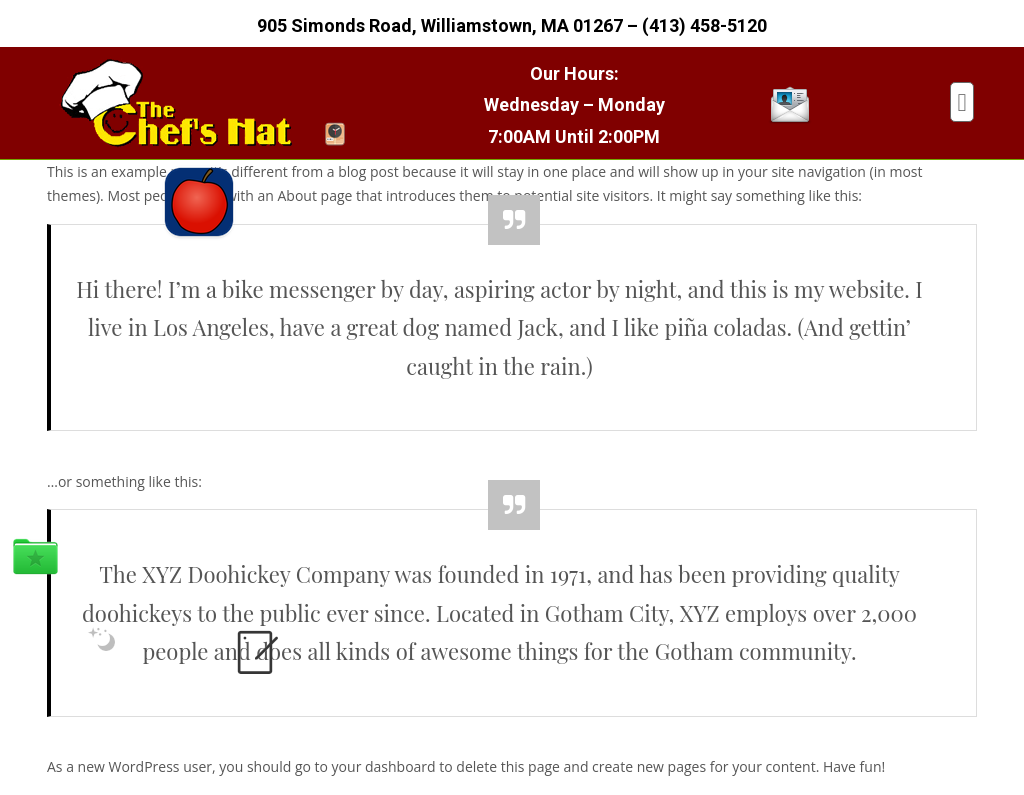 This screenshot has height=795, width=1024. What do you see at coordinates (335, 134) in the screenshot?
I see `indicates package manager is waiting or queued` at bounding box center [335, 134].